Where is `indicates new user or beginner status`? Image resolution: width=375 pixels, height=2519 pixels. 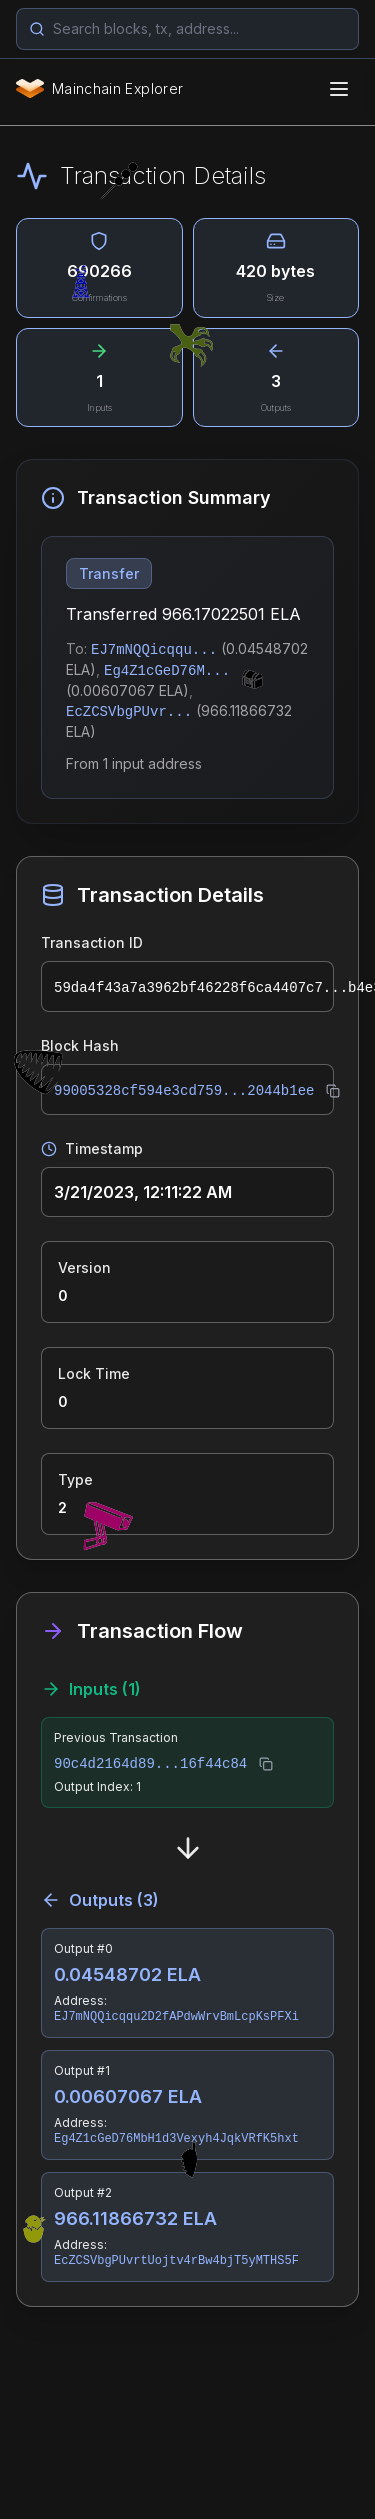 indicates new user or beginner status is located at coordinates (33, 2228).